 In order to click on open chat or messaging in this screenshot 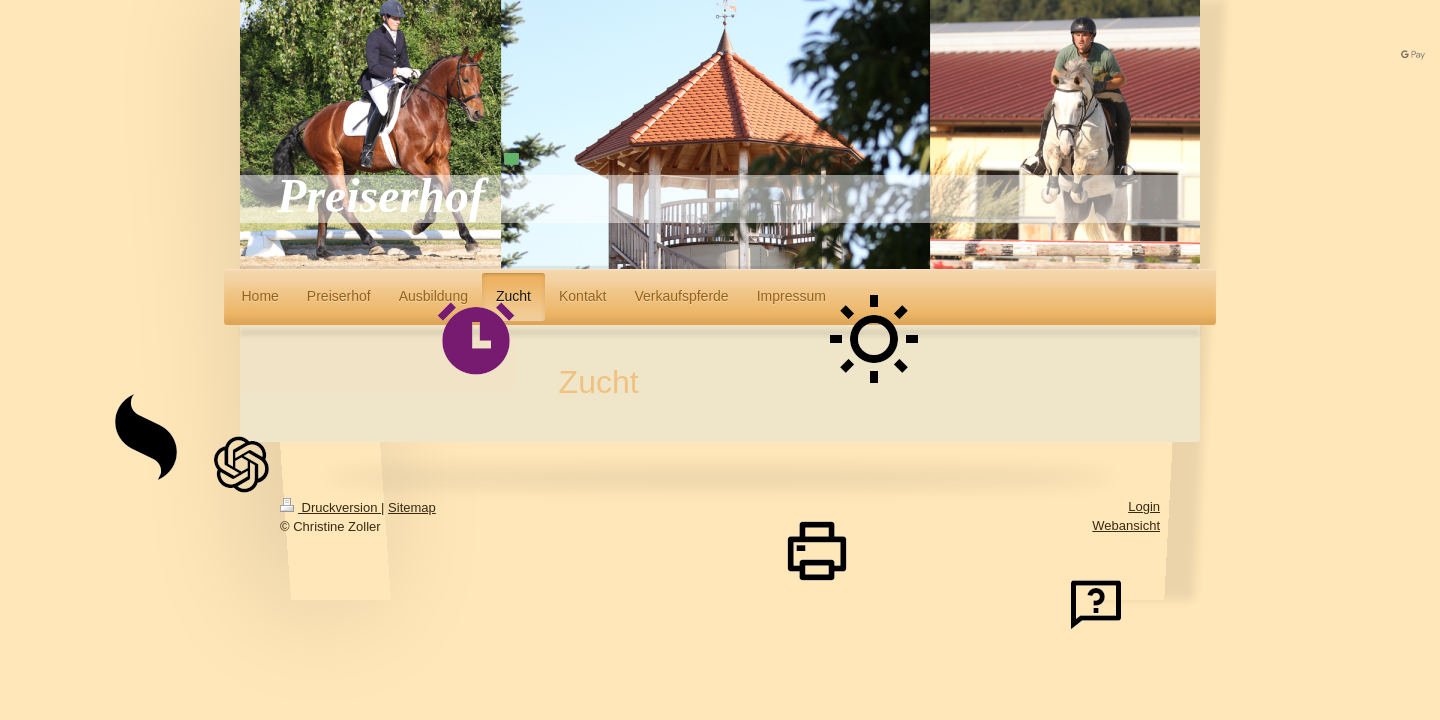, I will do `click(511, 159)`.